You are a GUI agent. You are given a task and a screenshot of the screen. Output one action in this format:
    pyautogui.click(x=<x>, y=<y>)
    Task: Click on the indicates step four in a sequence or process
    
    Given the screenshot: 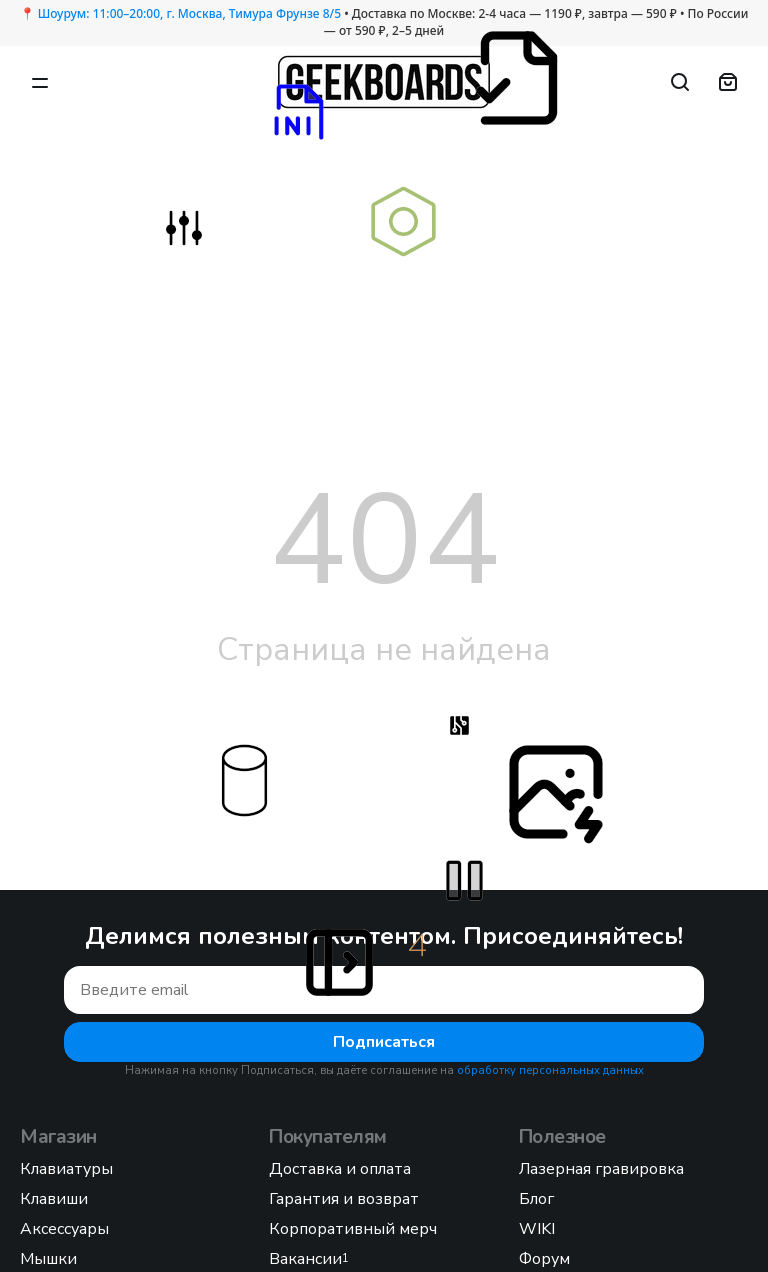 What is the action you would take?
    pyautogui.click(x=418, y=945)
    